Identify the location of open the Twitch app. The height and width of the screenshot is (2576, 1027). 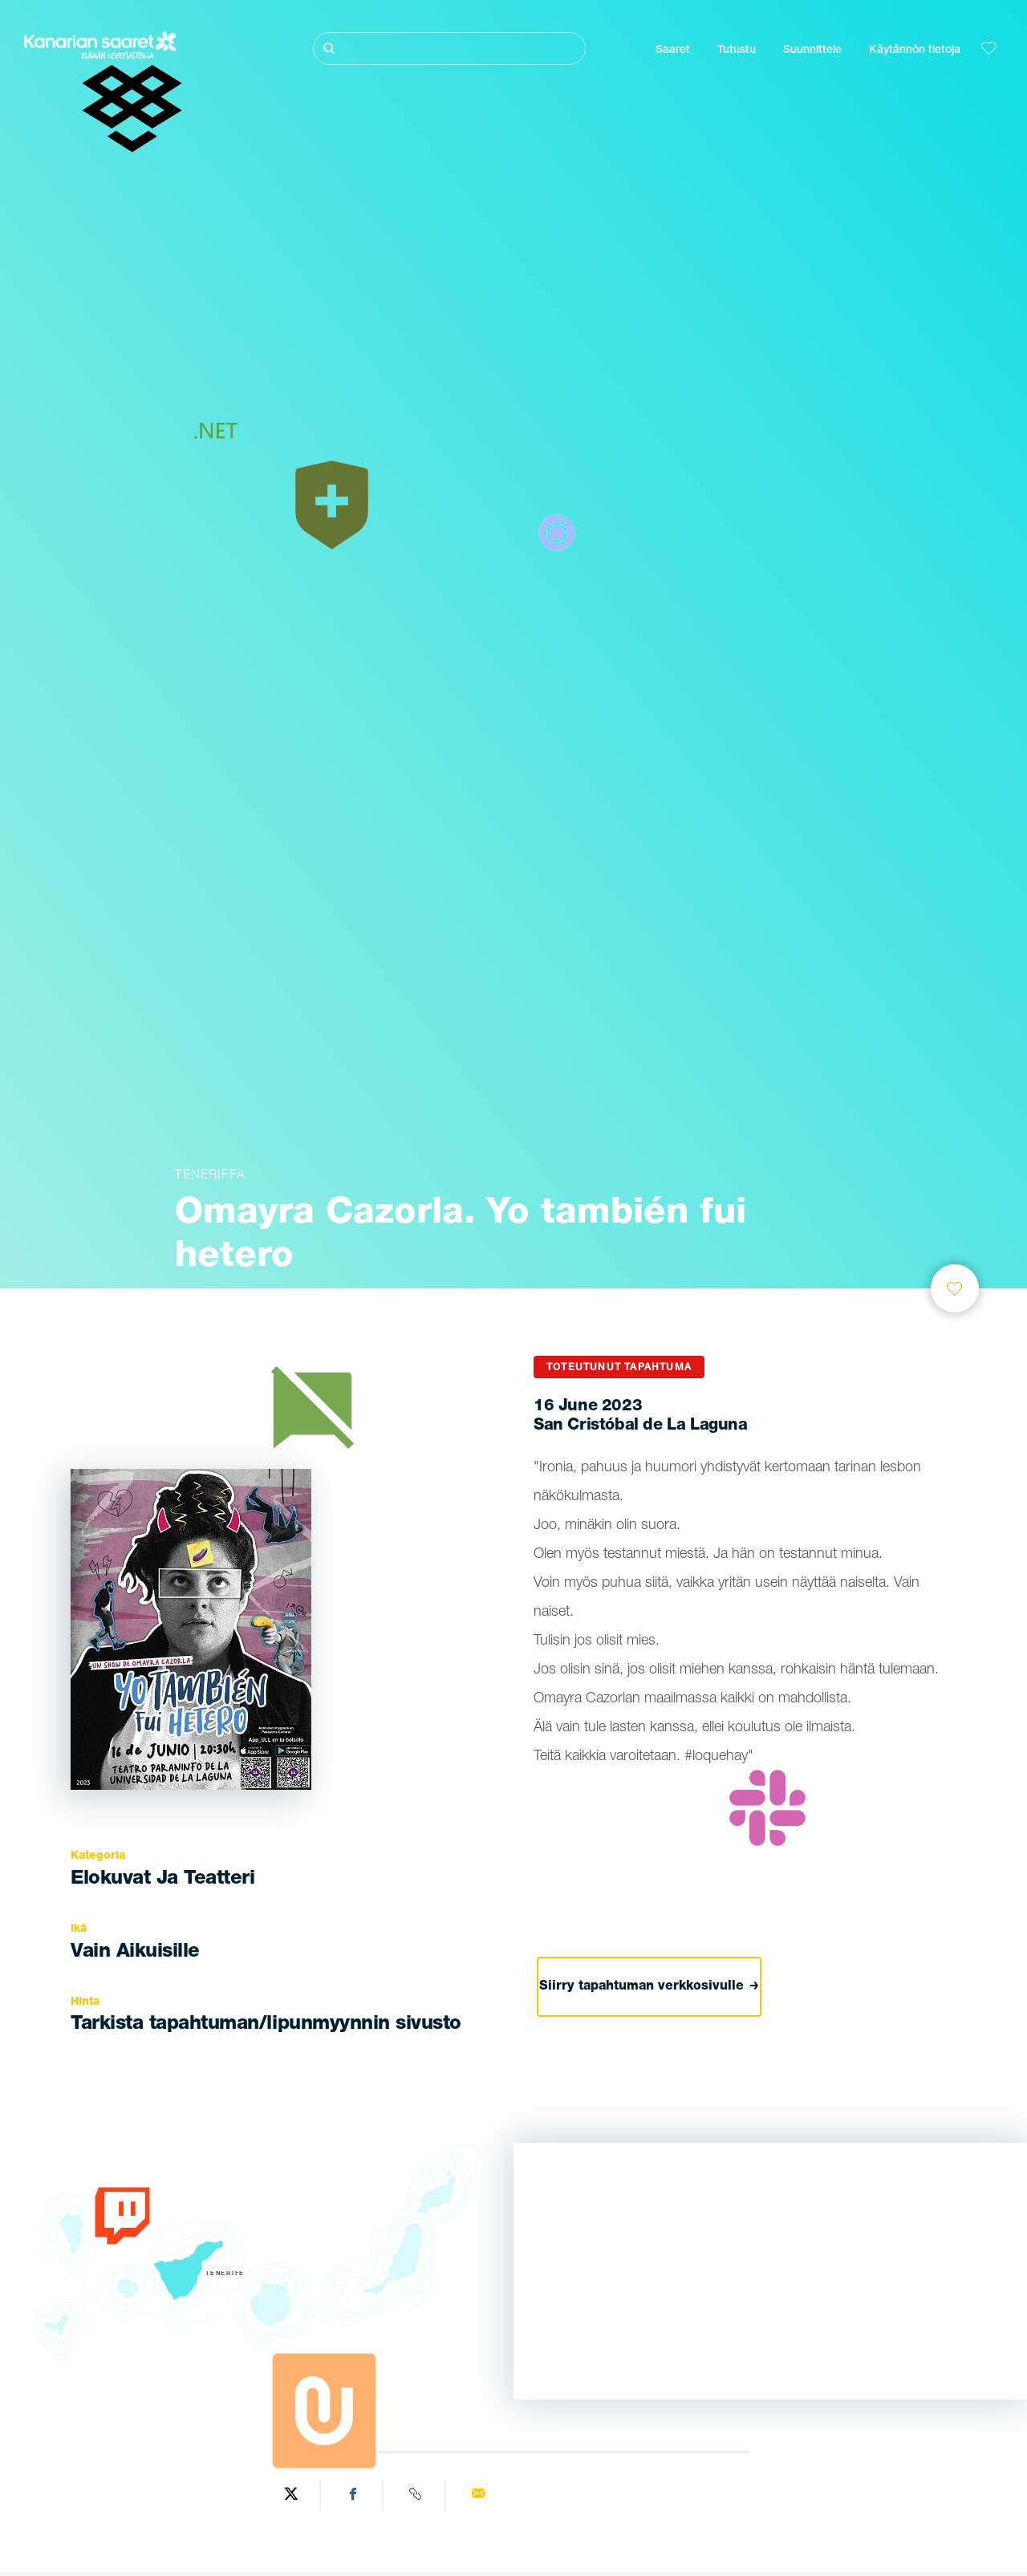
(122, 2214).